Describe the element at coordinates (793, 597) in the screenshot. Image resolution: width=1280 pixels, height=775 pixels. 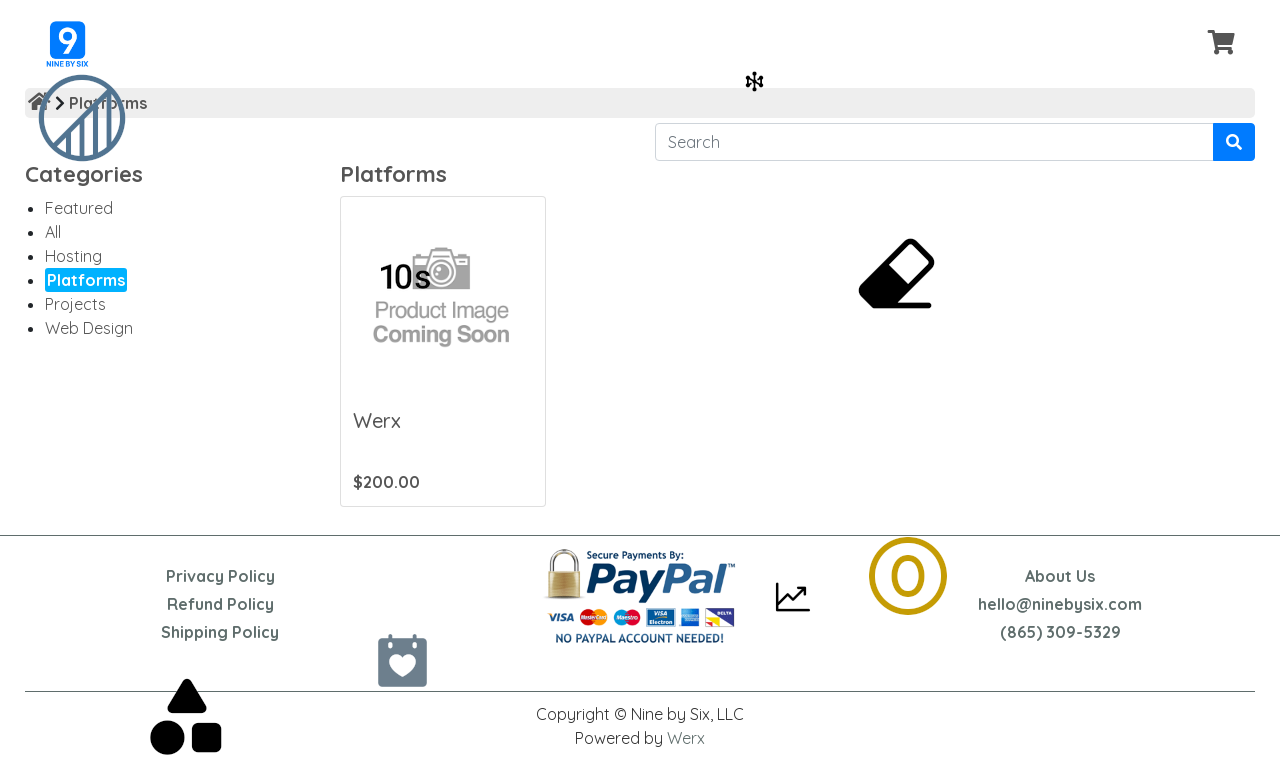
I see `view analytics or performance trends` at that location.